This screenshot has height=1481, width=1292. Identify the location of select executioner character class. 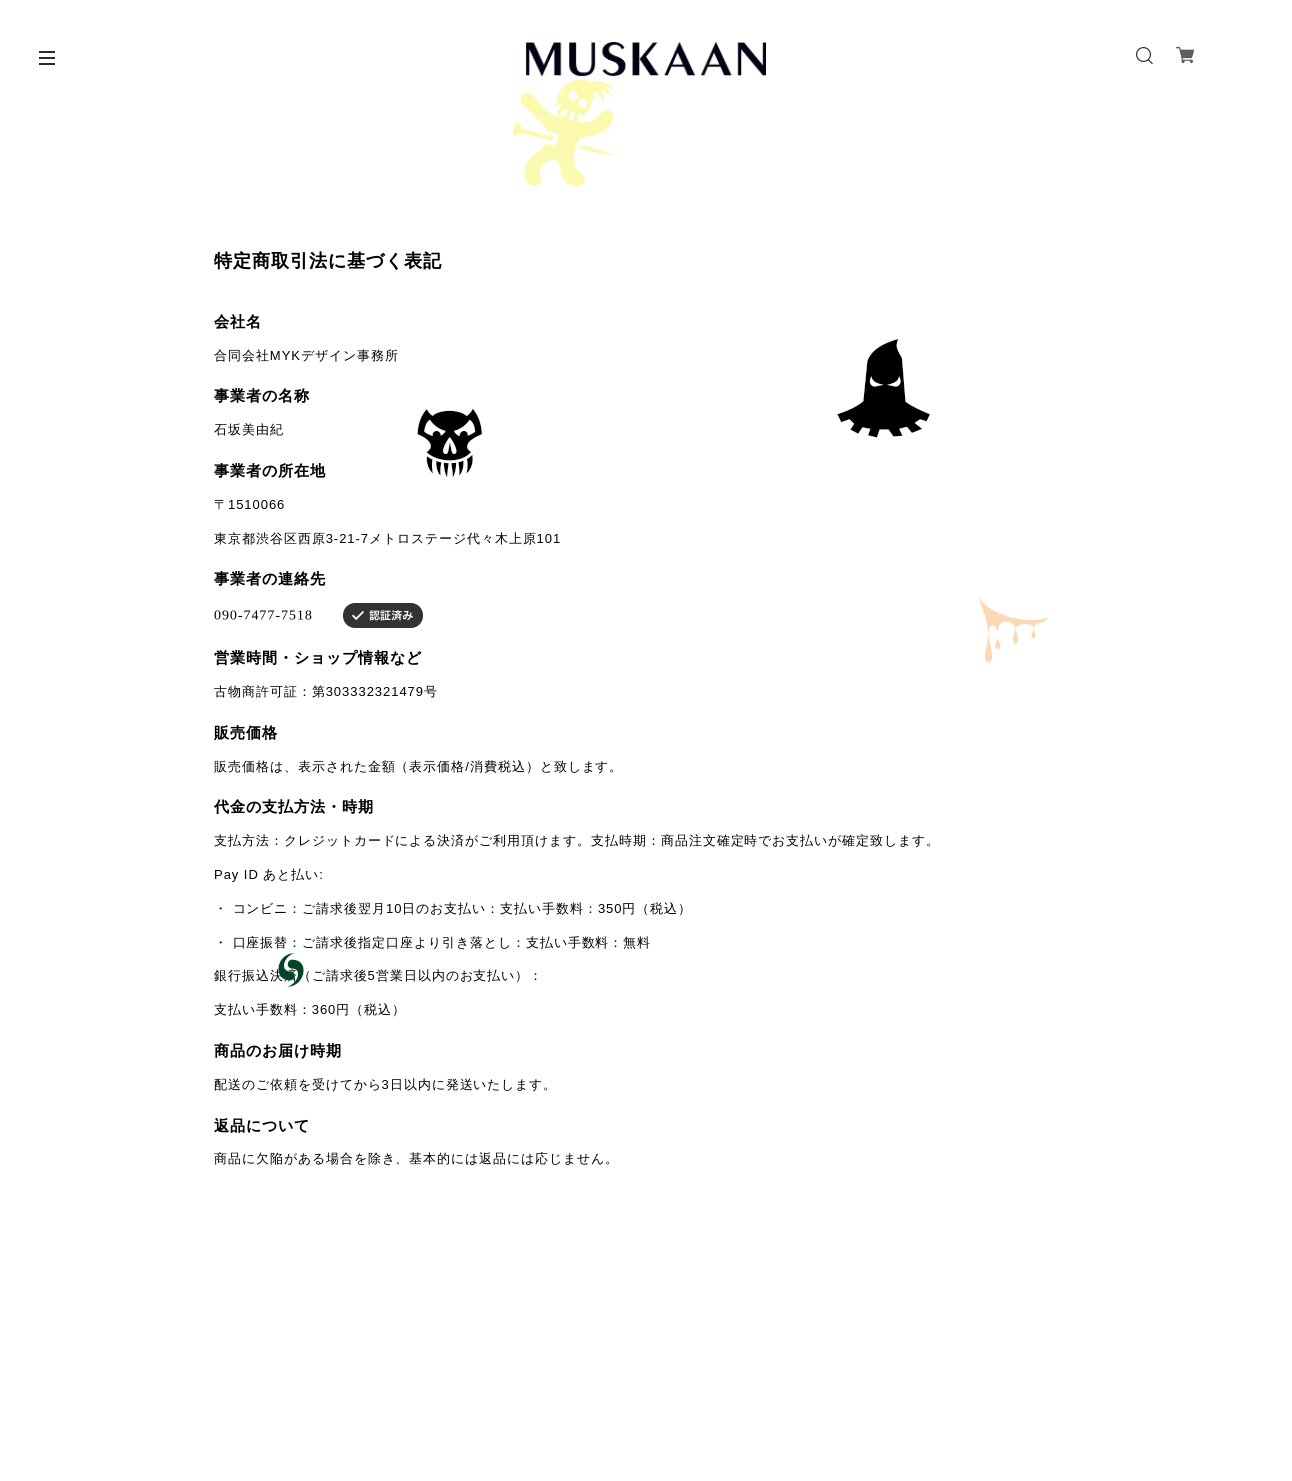
(883, 386).